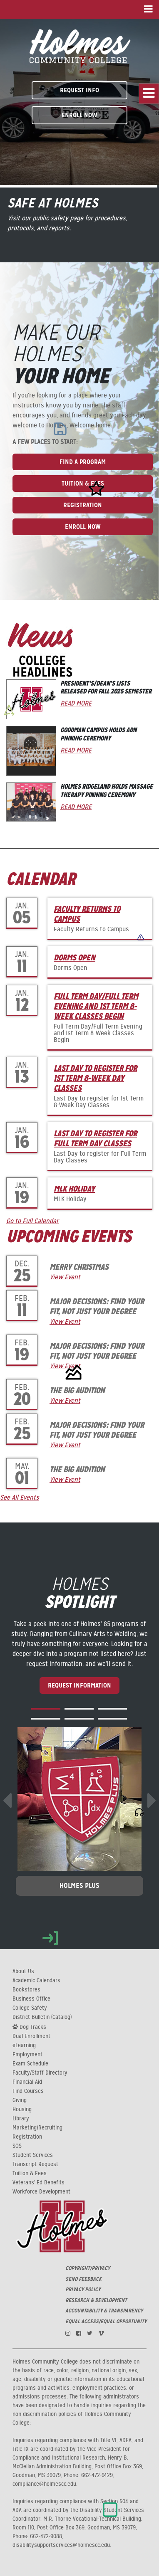 This screenshot has height=2576, width=159. Describe the element at coordinates (141, 938) in the screenshot. I see `indicates a warning or caution state` at that location.